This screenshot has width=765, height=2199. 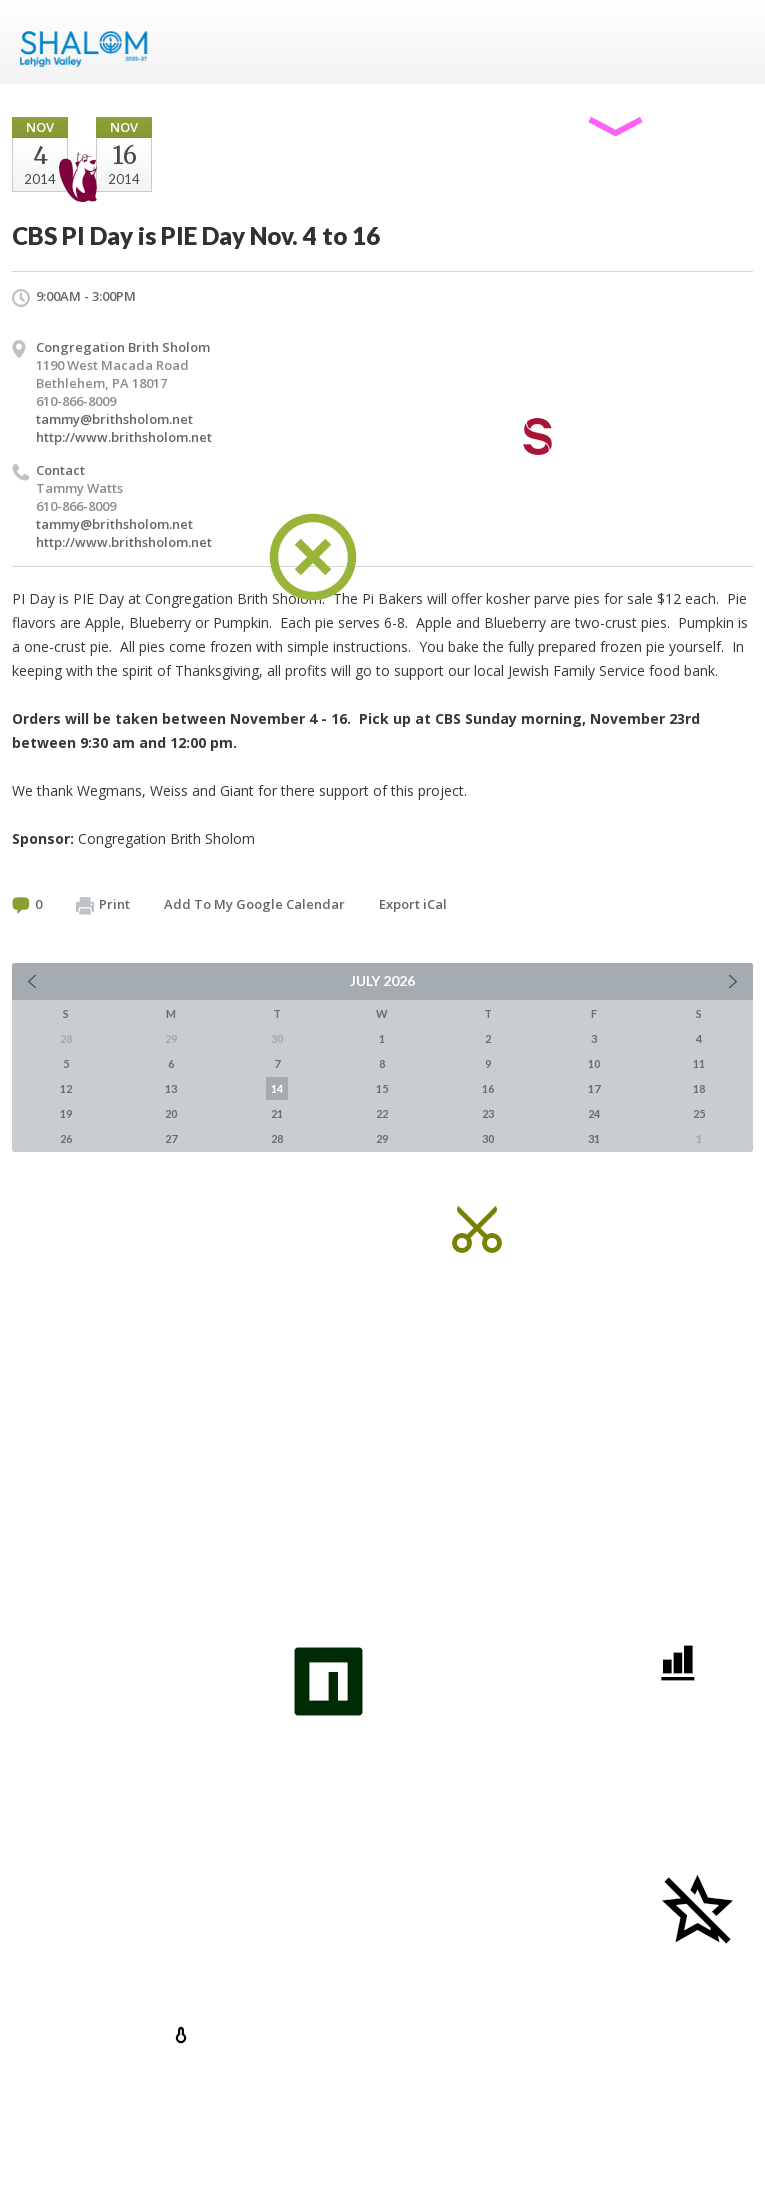 What do you see at coordinates (537, 436) in the screenshot?
I see `navigate to Sanity CMS integration` at bounding box center [537, 436].